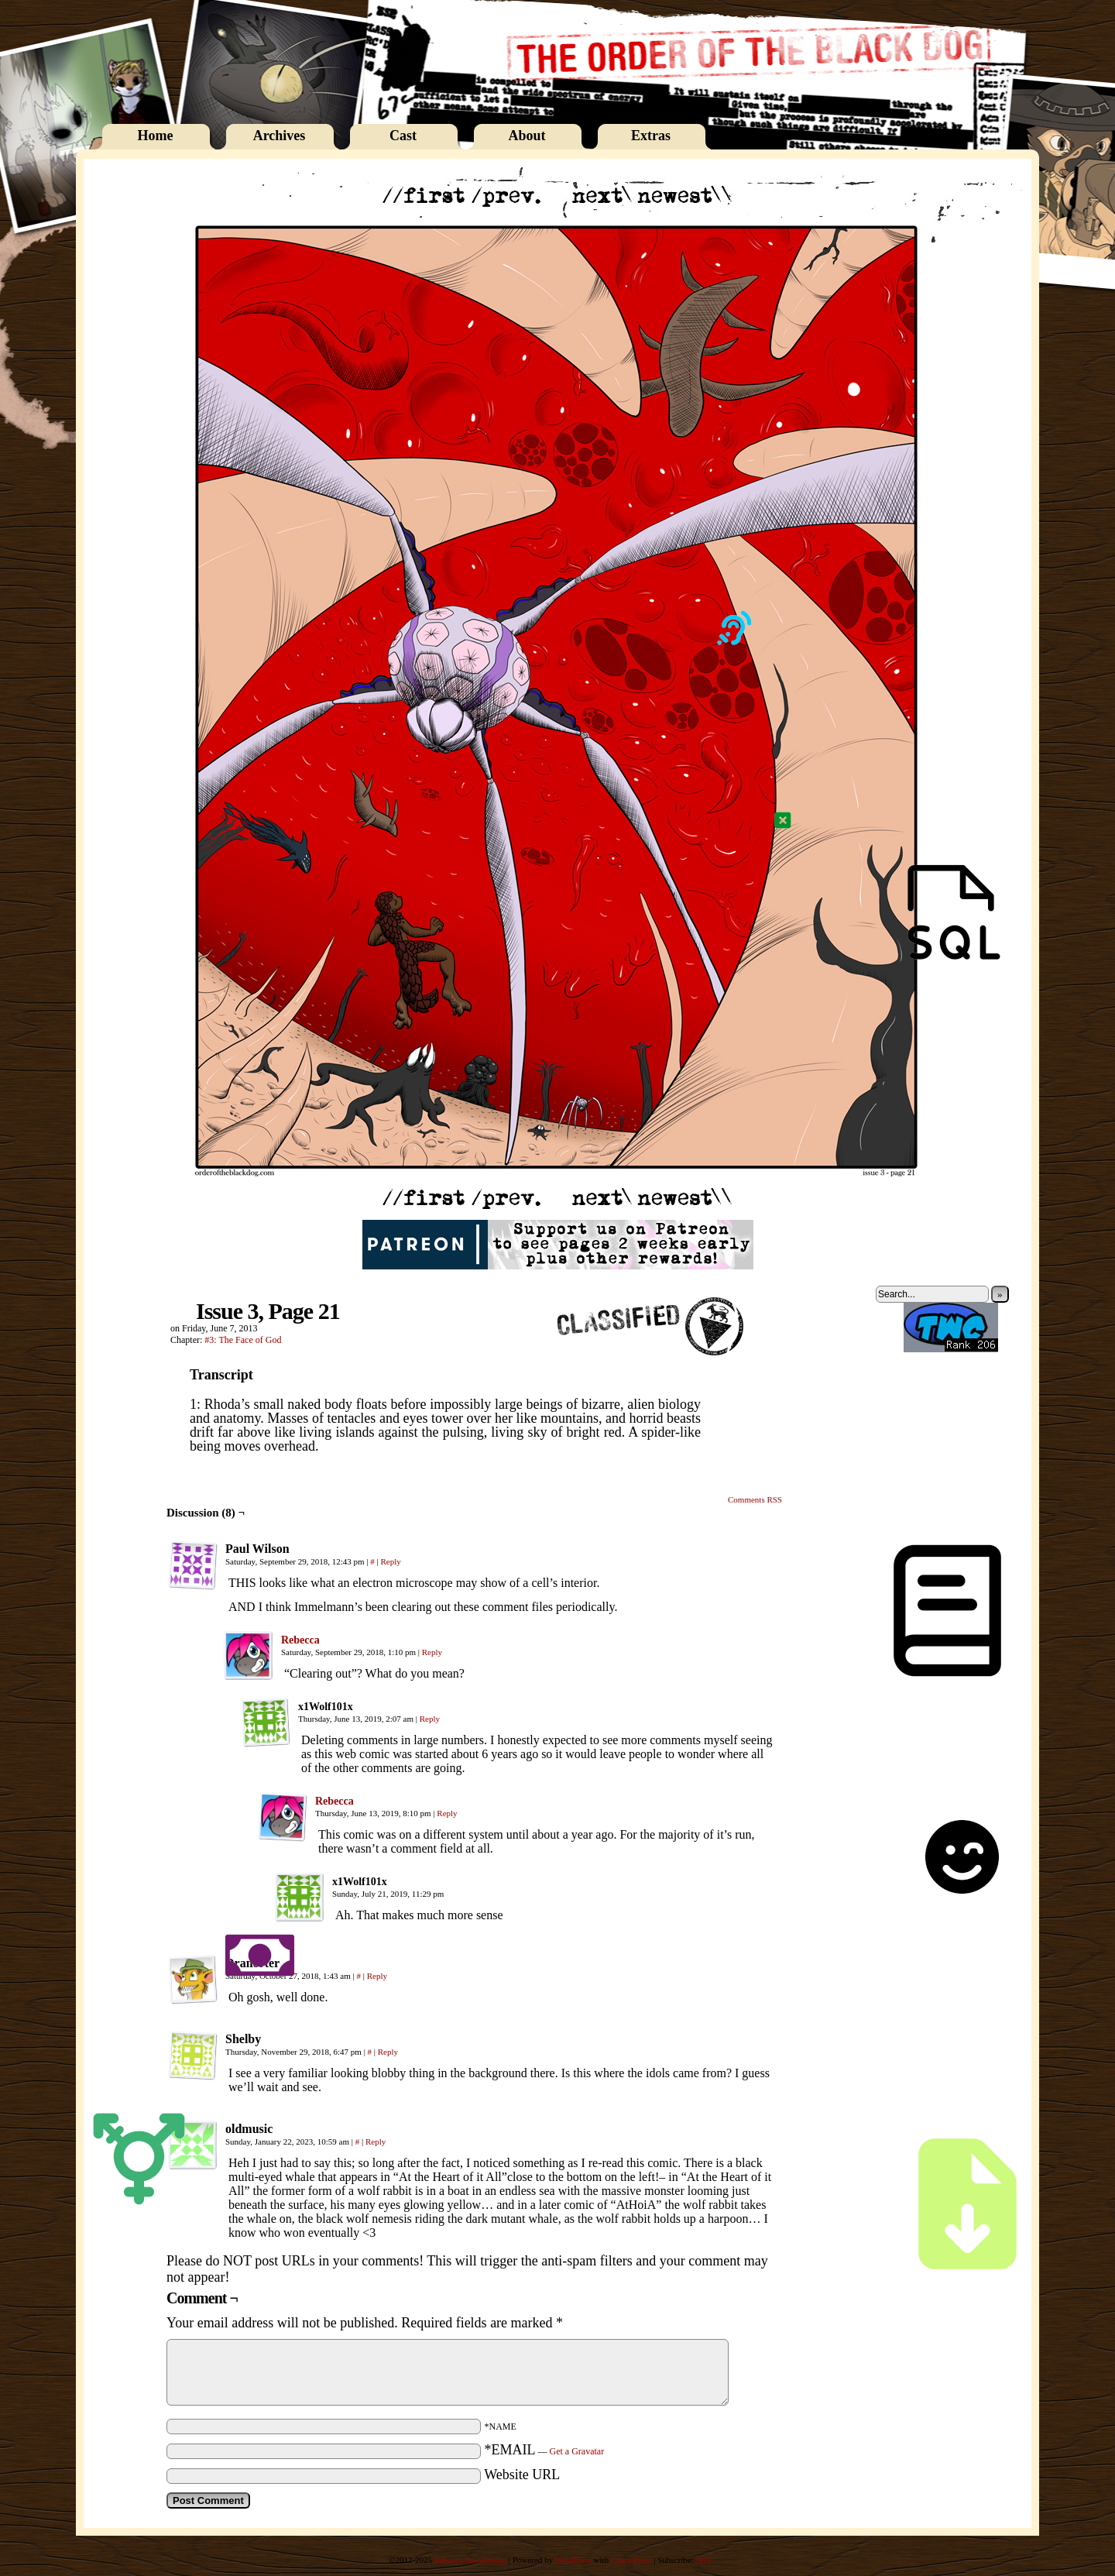 This screenshot has height=2576, width=1115. Describe the element at coordinates (259, 1955) in the screenshot. I see `view your account balance` at that location.